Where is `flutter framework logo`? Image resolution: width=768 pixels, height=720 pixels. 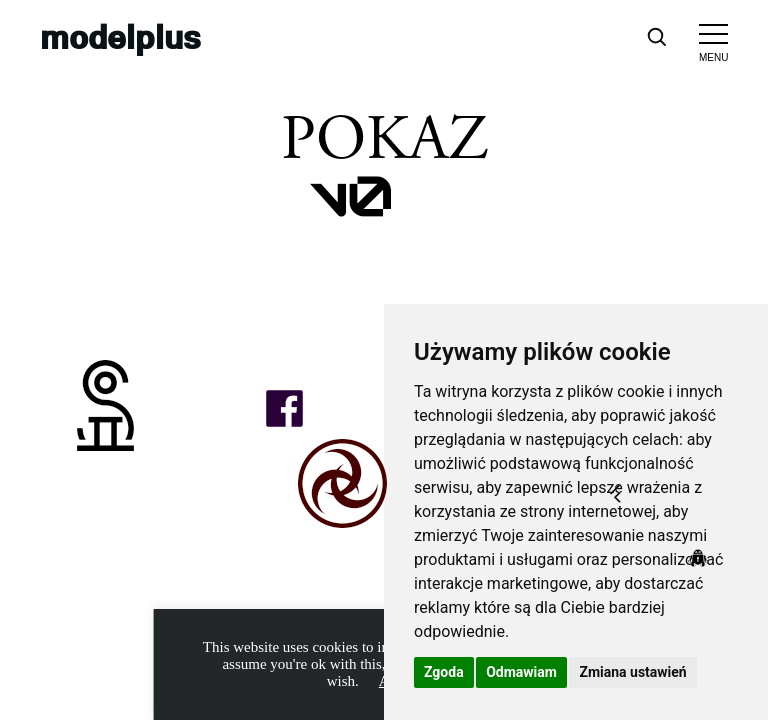 flutter framework logo is located at coordinates (616, 493).